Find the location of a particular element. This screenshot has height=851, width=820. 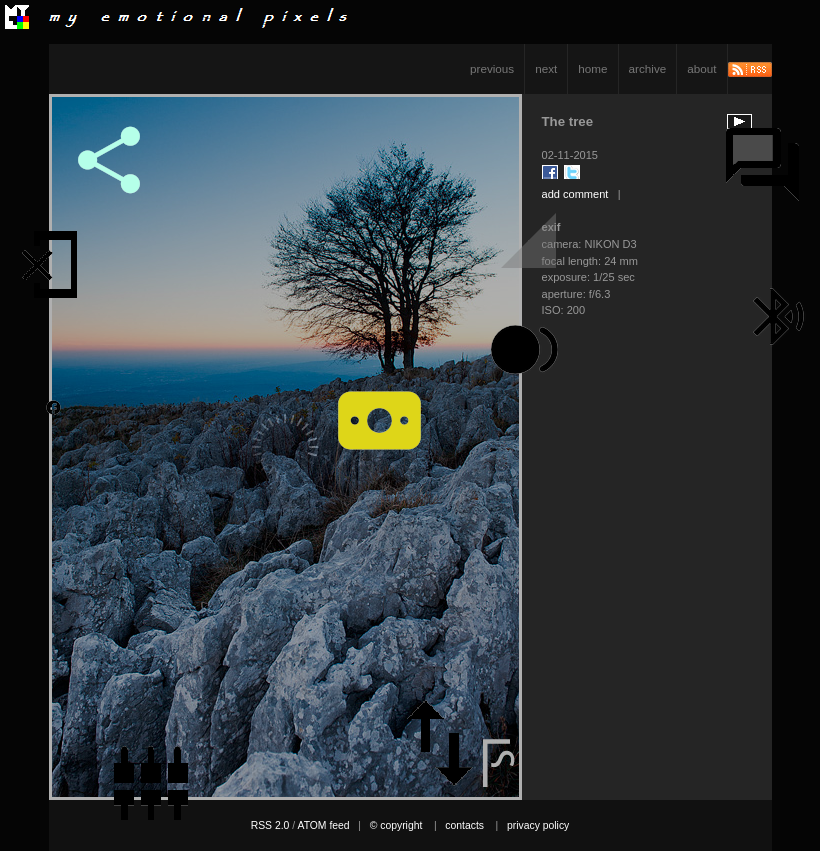

disconnect or unlink a mobile device is located at coordinates (49, 264).